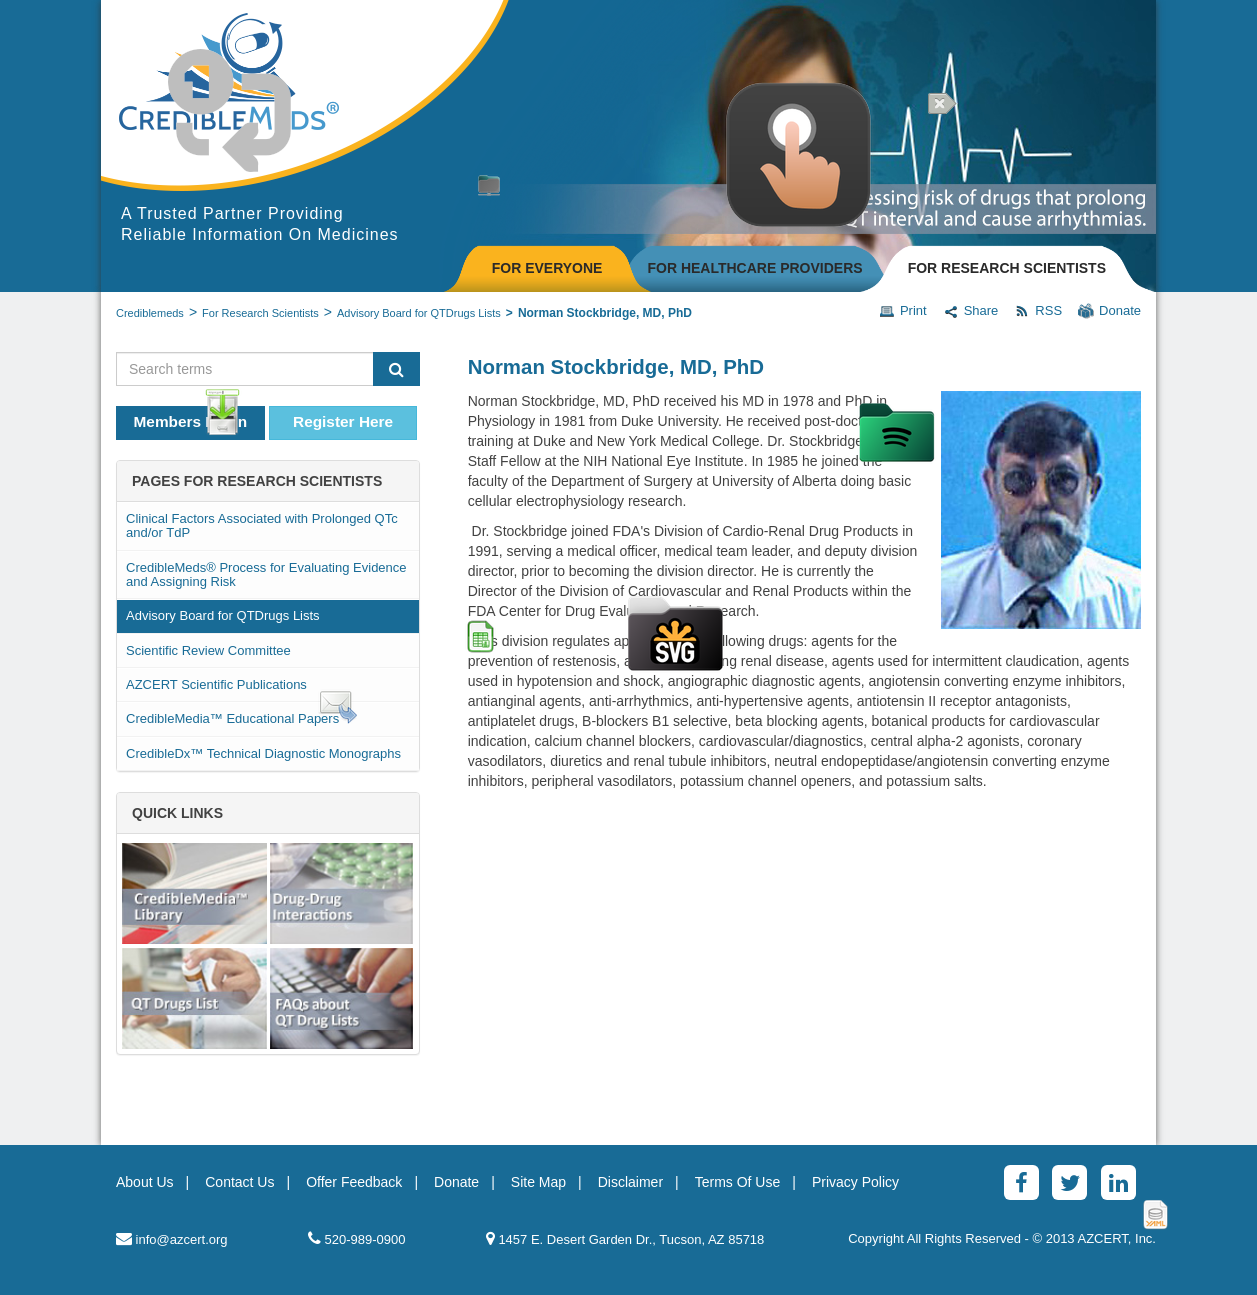 The image size is (1257, 1295). Describe the element at coordinates (944, 103) in the screenshot. I see `clear text or input field` at that location.